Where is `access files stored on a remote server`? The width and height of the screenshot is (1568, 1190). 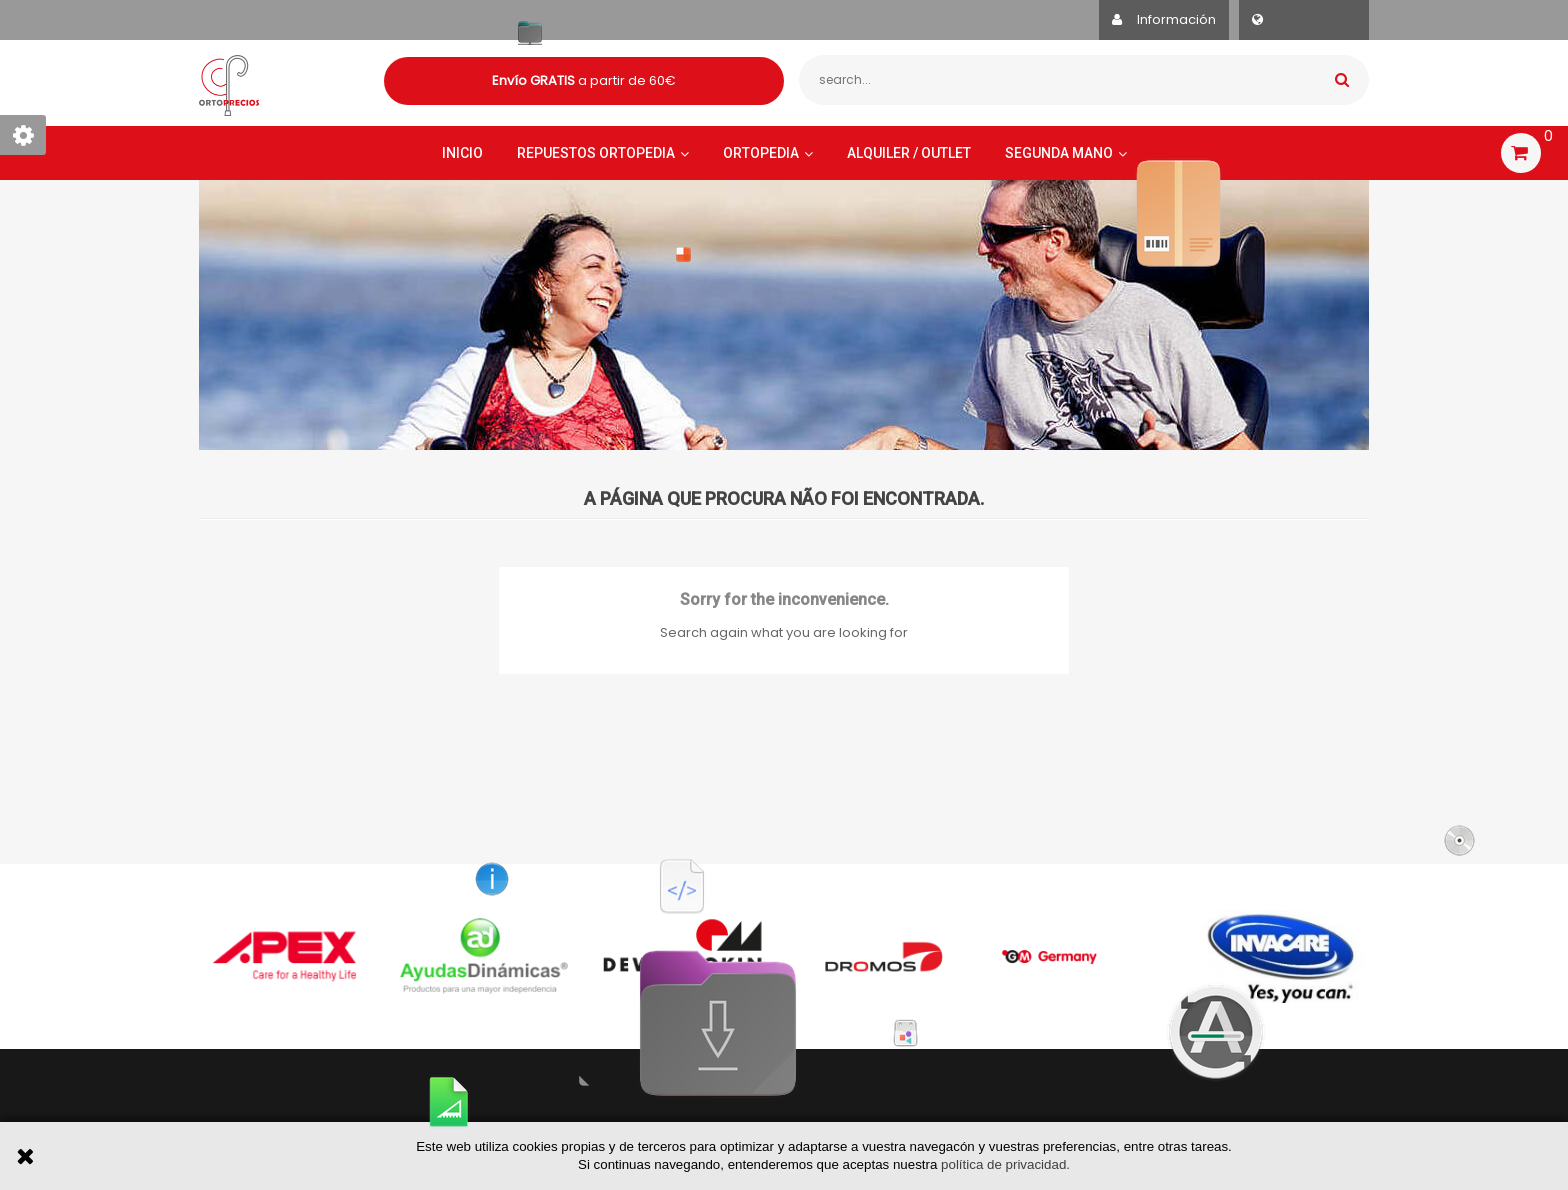
access files stored on a remote server is located at coordinates (530, 33).